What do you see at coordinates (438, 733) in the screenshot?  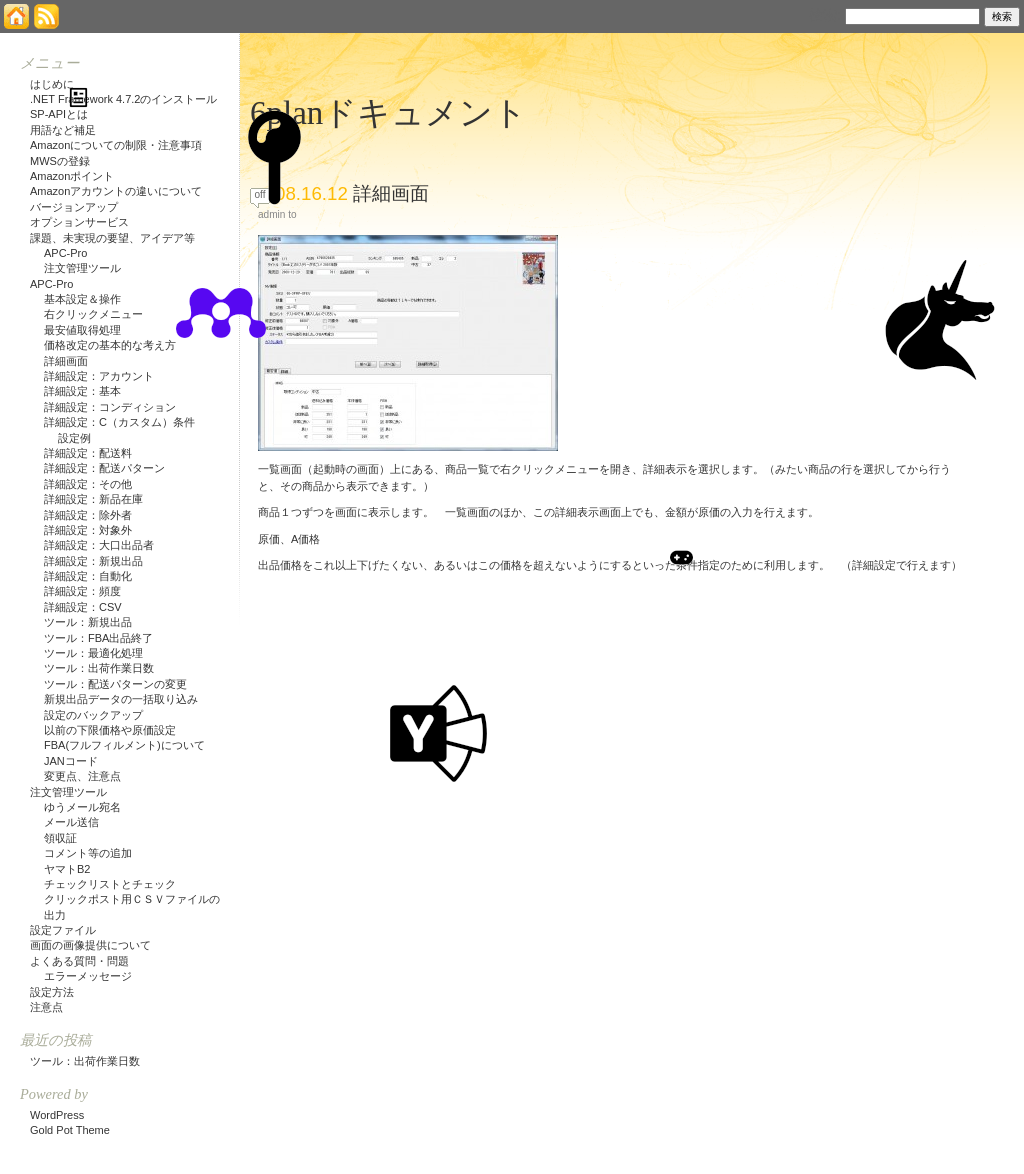 I see `open Yammer enterprise social network` at bounding box center [438, 733].